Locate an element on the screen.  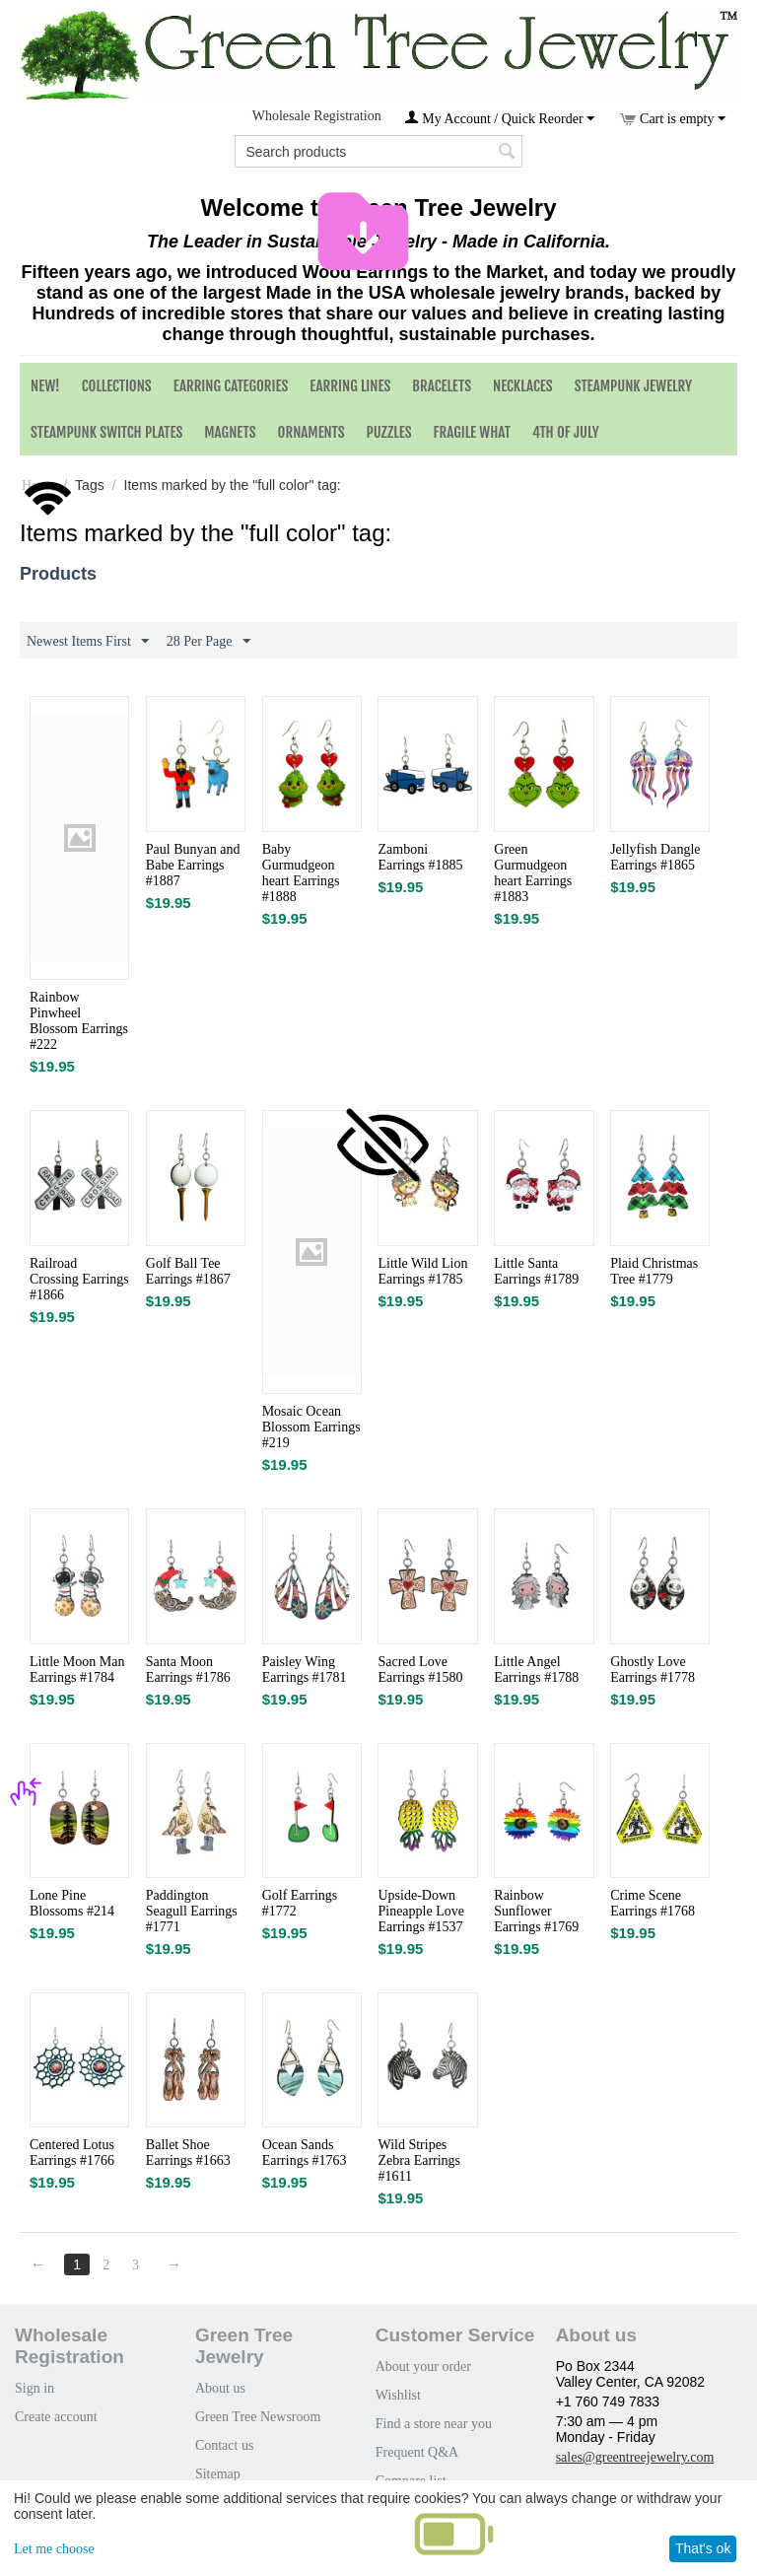
download files to this folder is located at coordinates (363, 231).